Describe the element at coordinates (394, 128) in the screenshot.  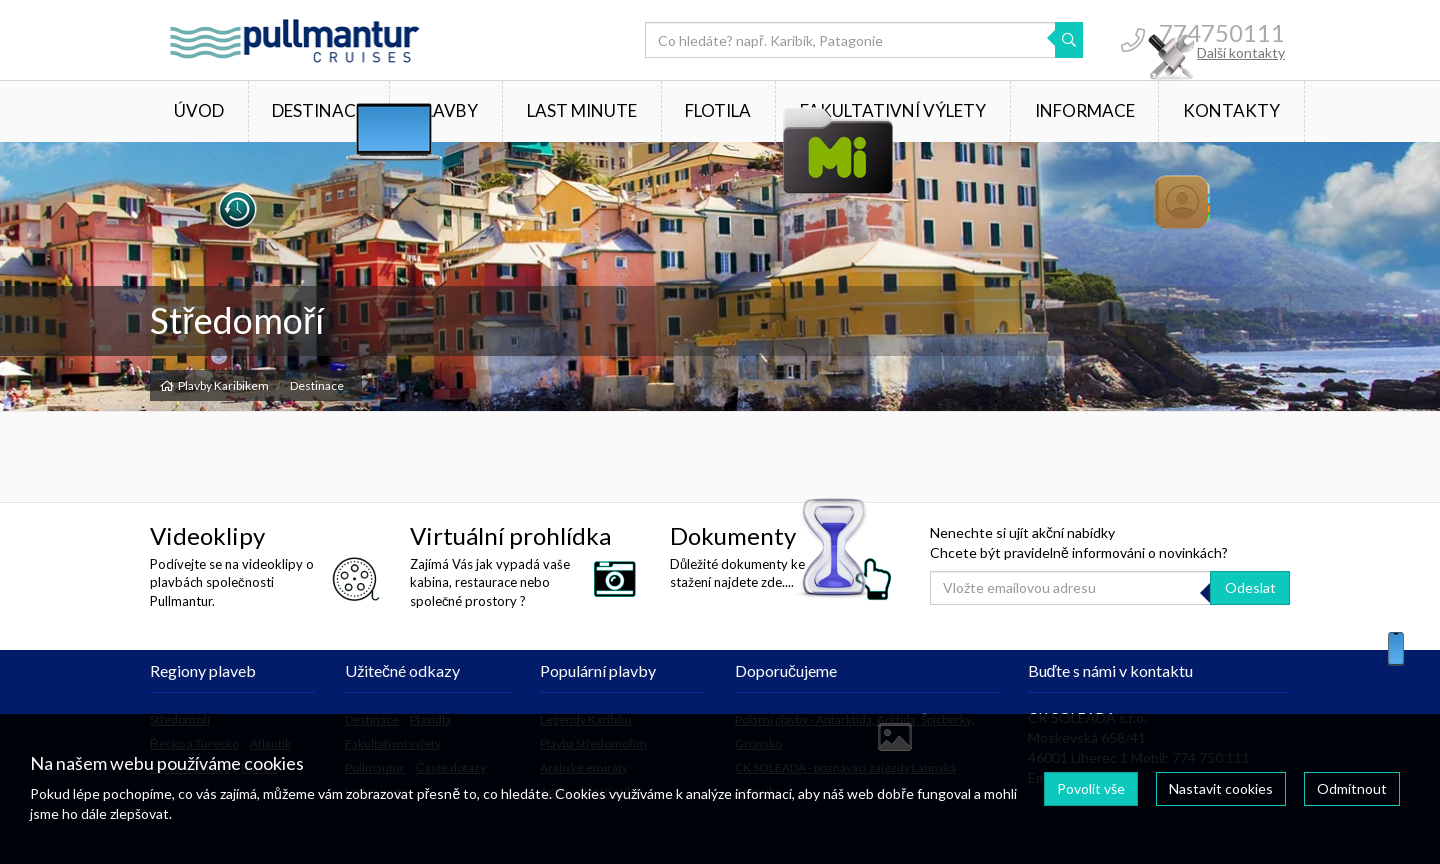
I see `macbook pro device icon` at that location.